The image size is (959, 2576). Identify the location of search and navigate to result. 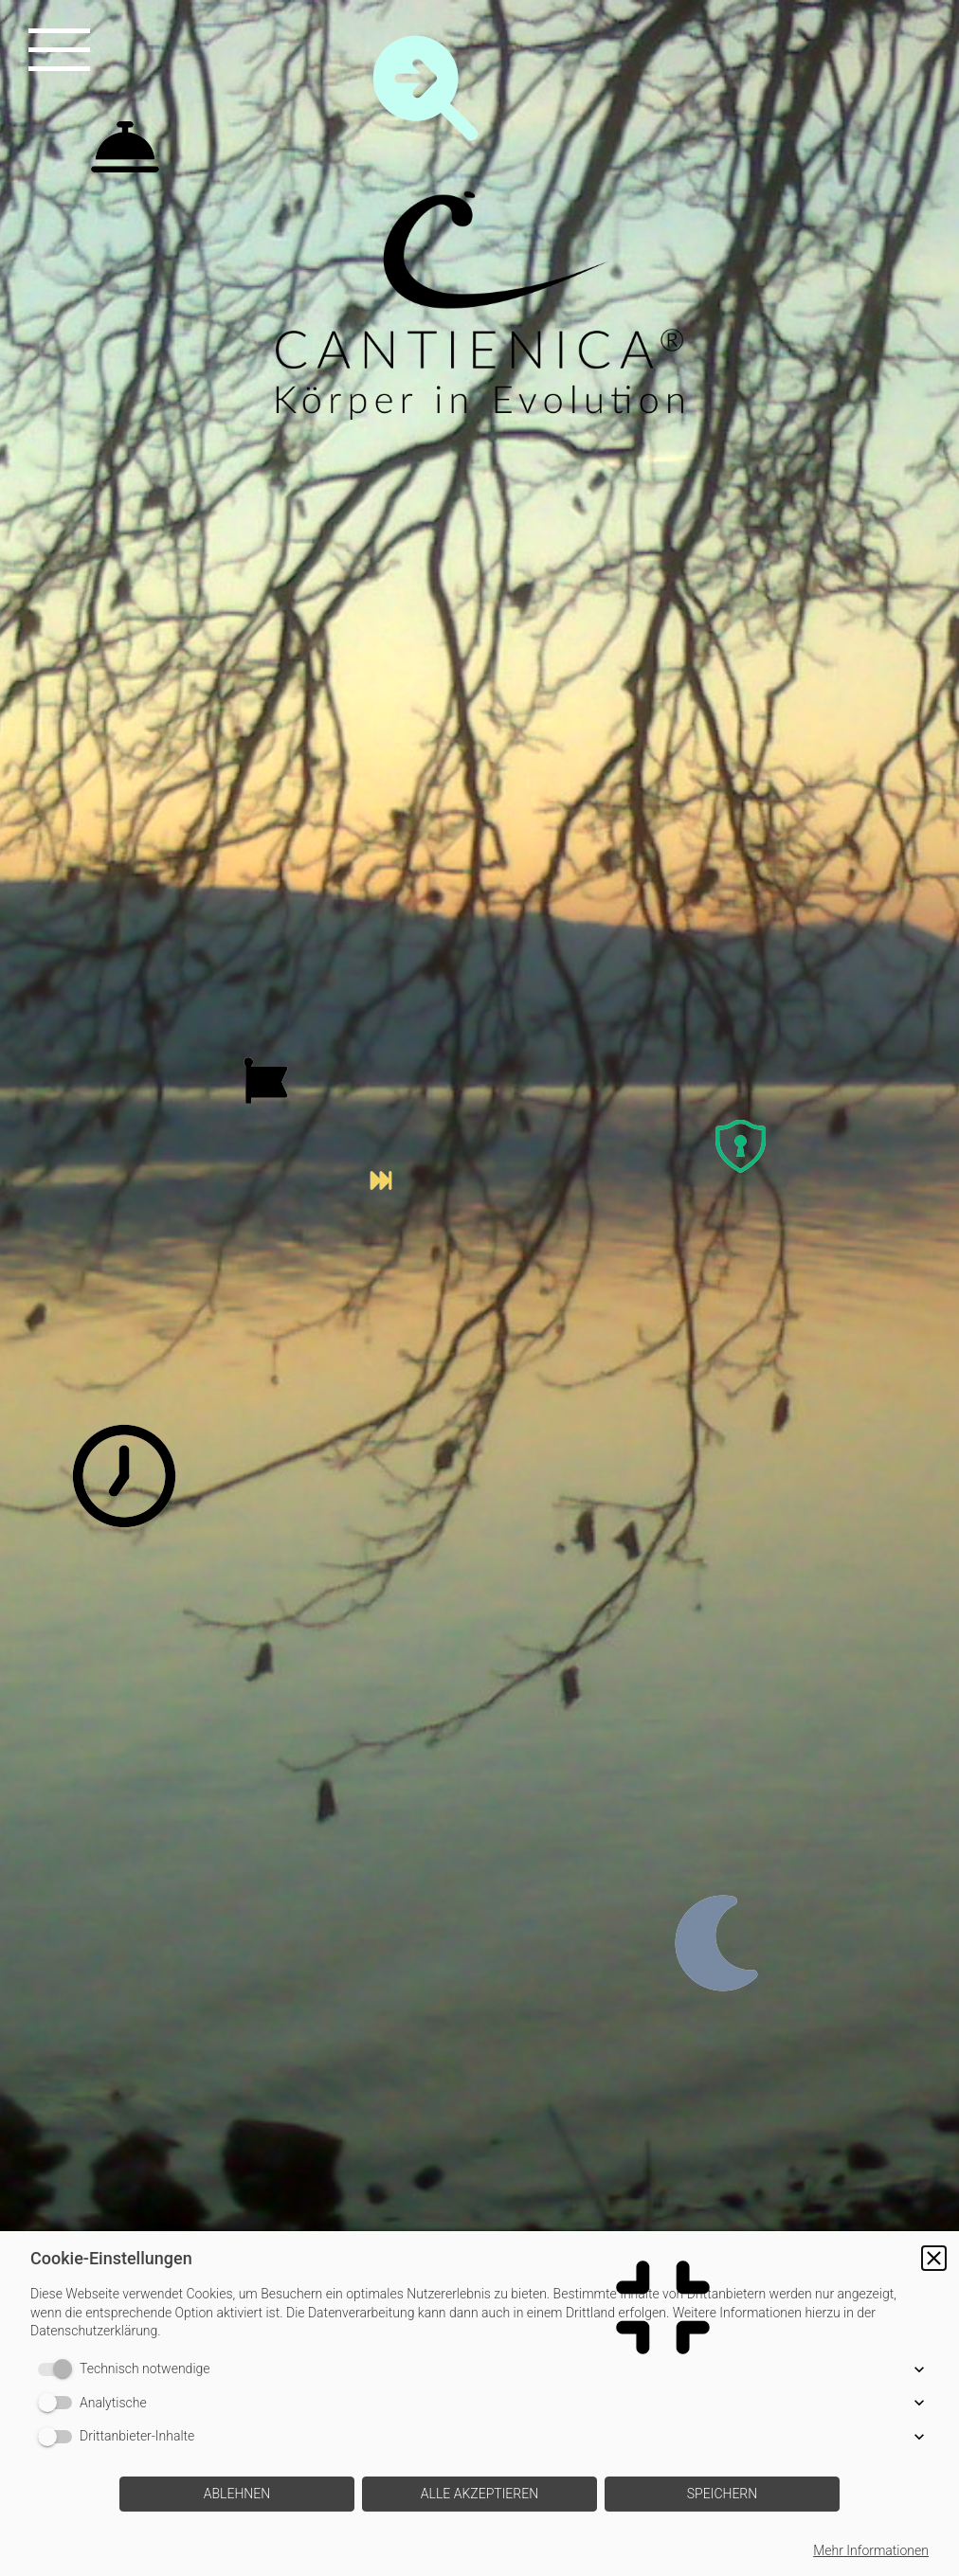
(425, 88).